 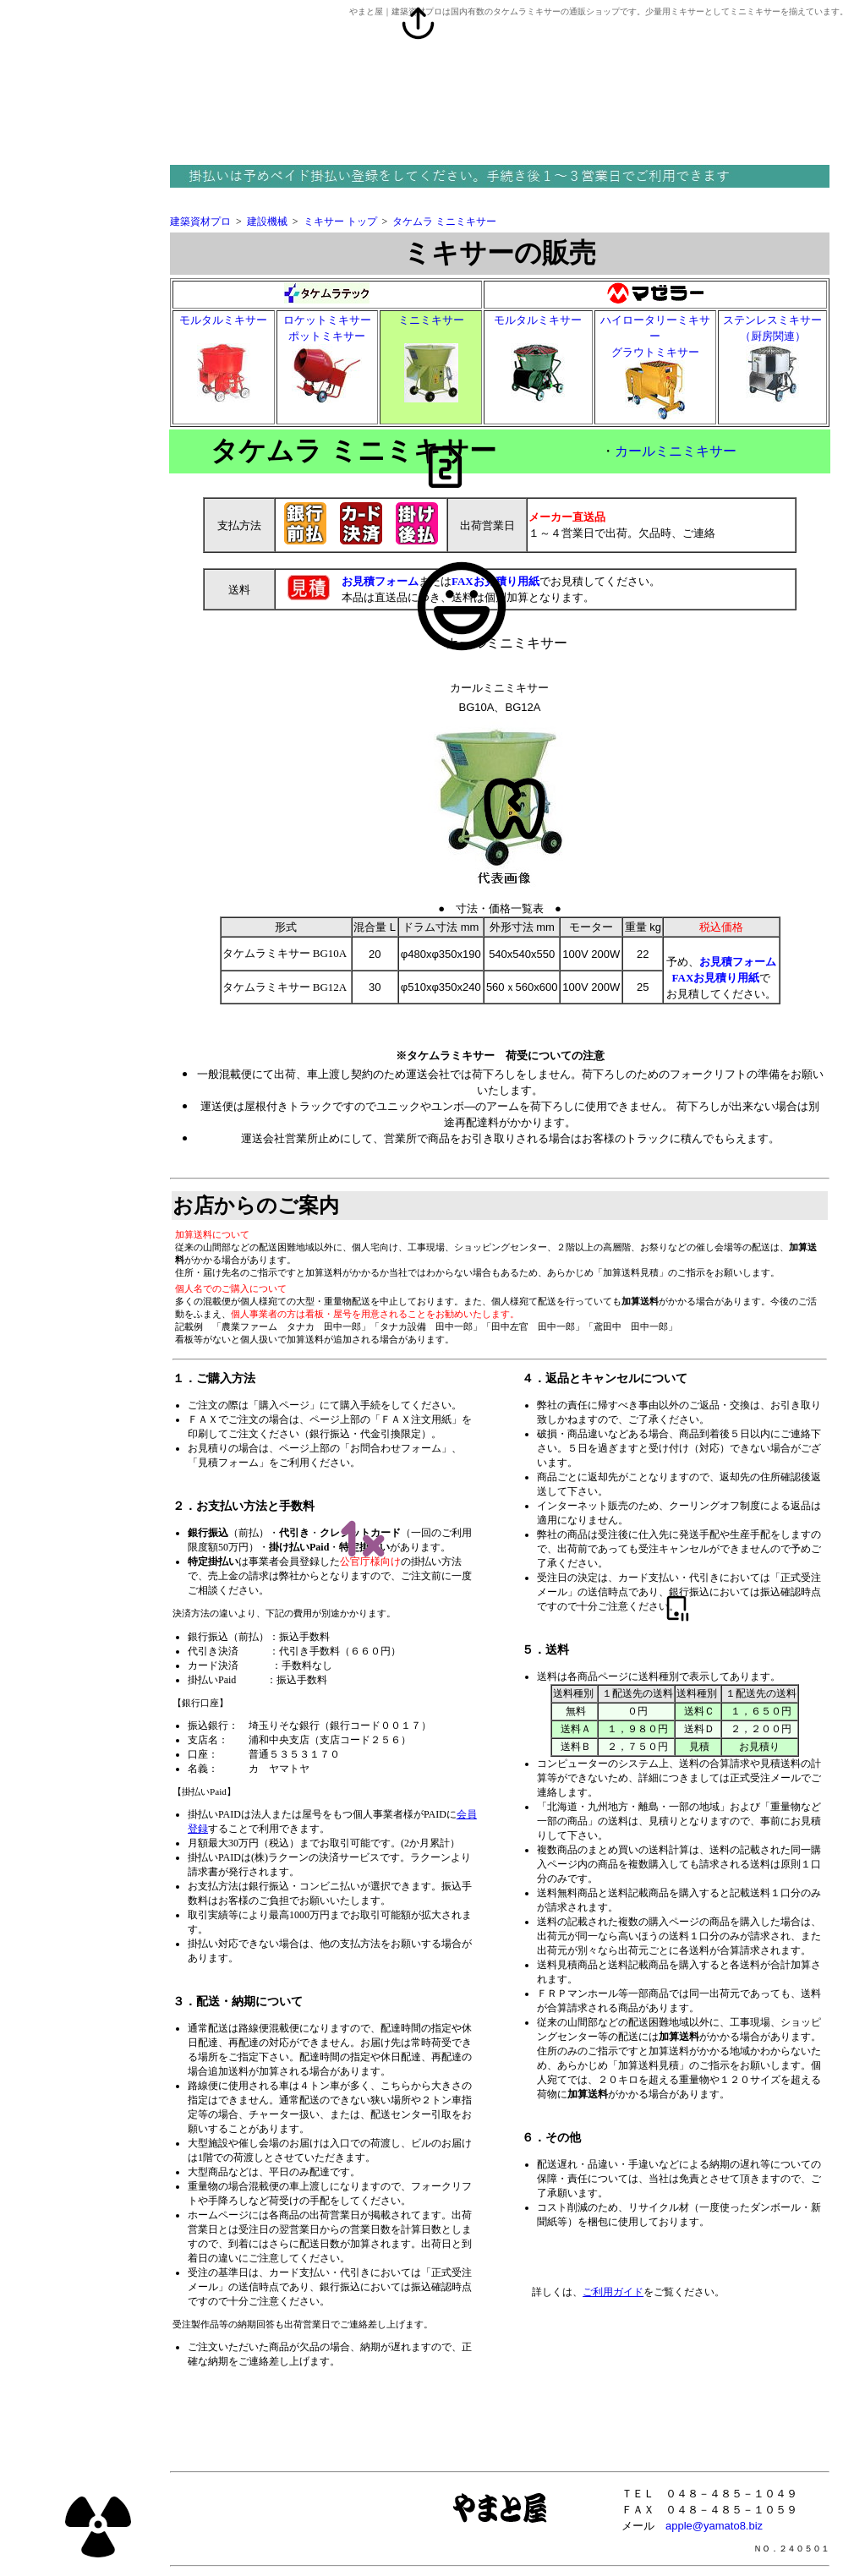 What do you see at coordinates (676, 1608) in the screenshot?
I see `pause media playback on tablet device` at bounding box center [676, 1608].